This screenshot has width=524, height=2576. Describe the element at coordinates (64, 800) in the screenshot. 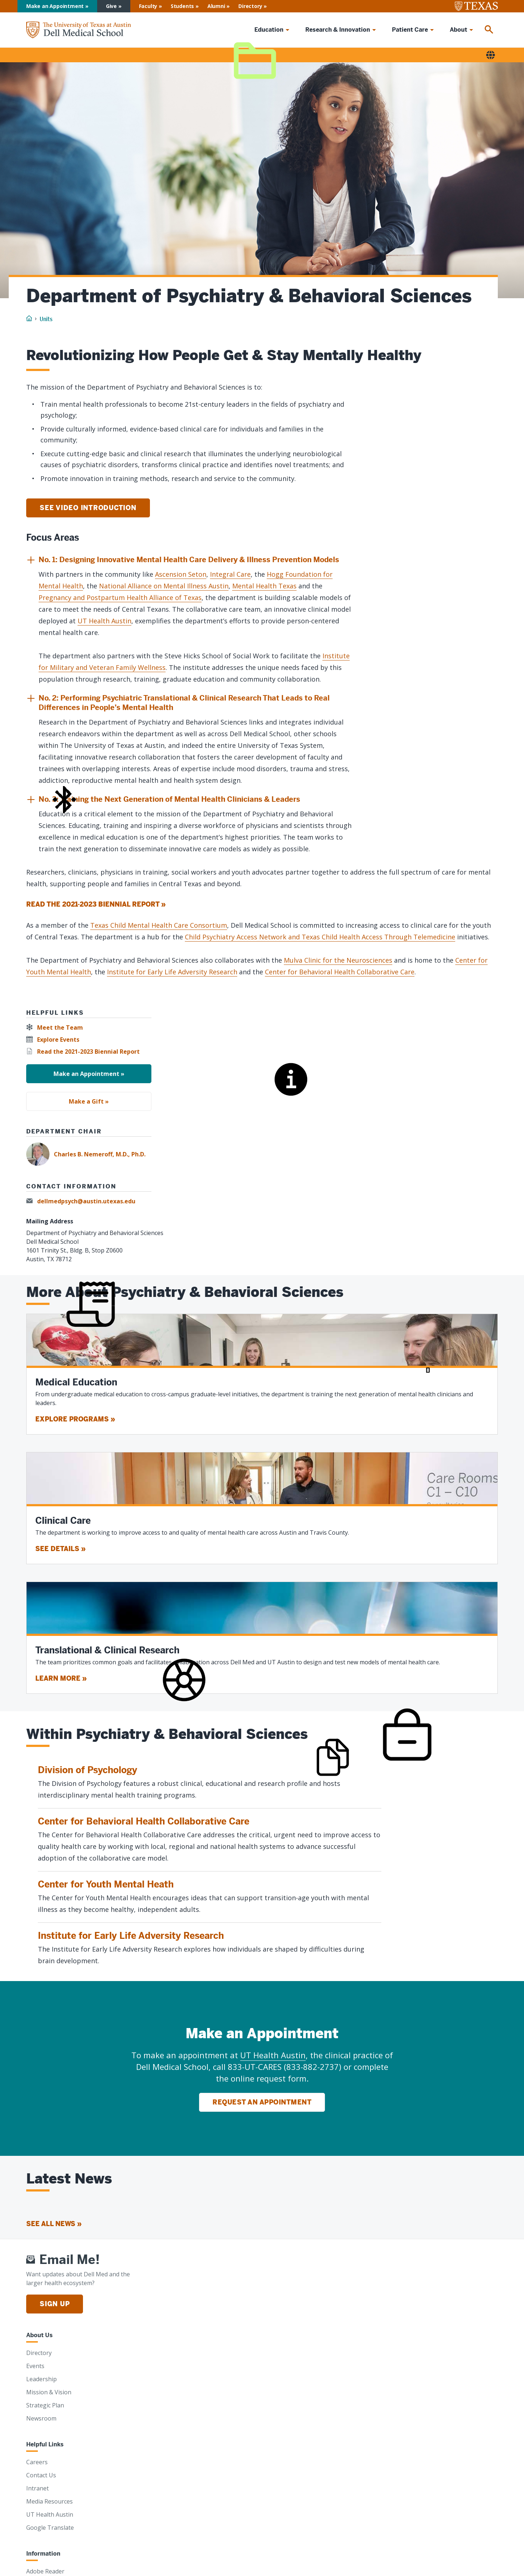

I see `indicates bluetooth is connected to a device` at that location.